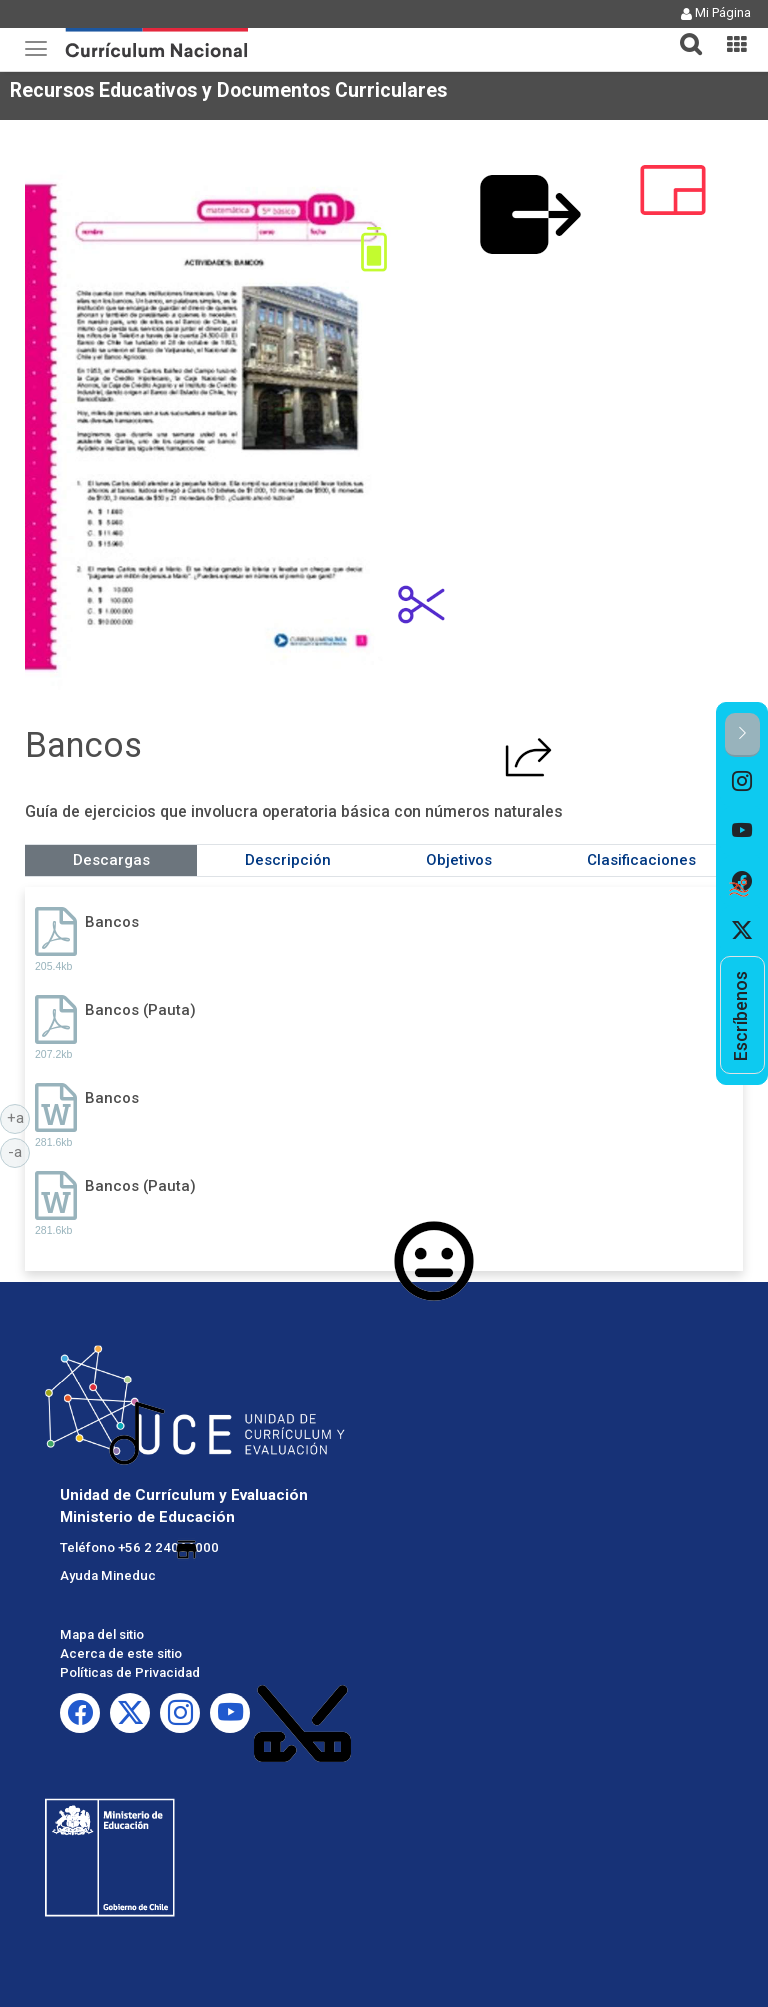 The image size is (768, 2007). Describe the element at coordinates (420, 604) in the screenshot. I see `cut selected content` at that location.